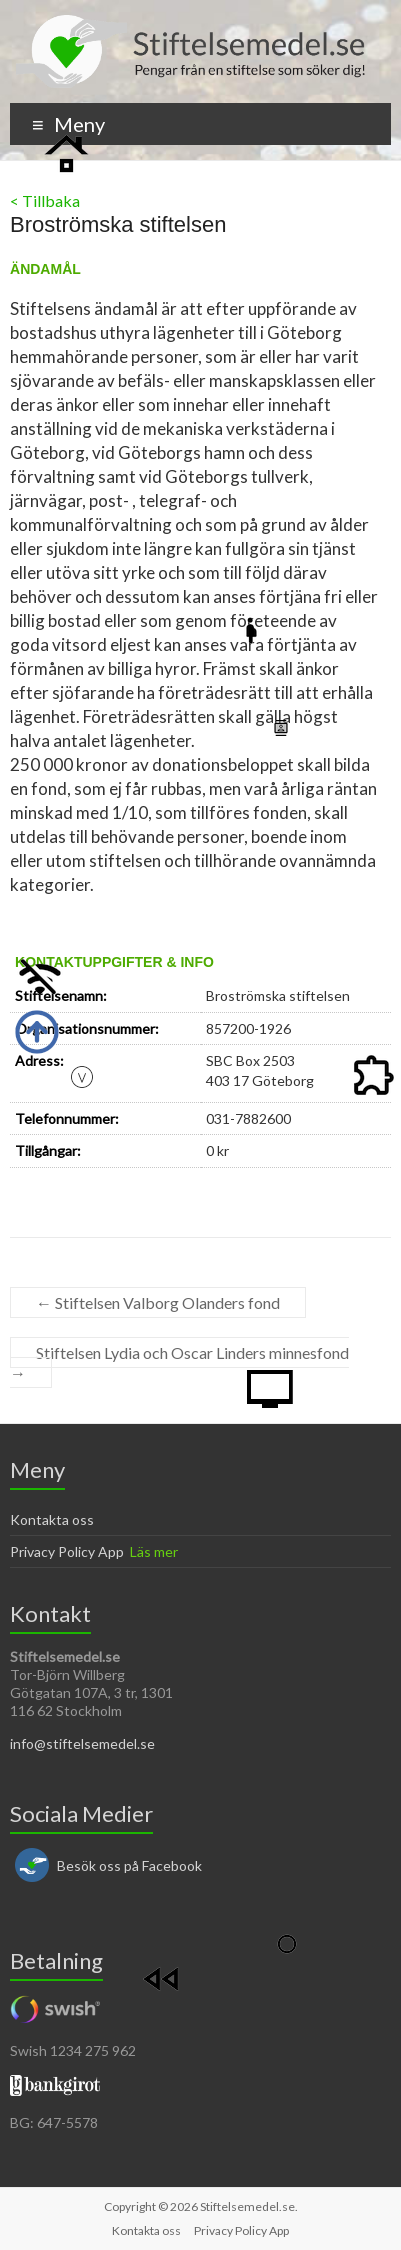 This screenshot has width=401, height=2250. Describe the element at coordinates (270, 1389) in the screenshot. I see `access tv or display settings` at that location.